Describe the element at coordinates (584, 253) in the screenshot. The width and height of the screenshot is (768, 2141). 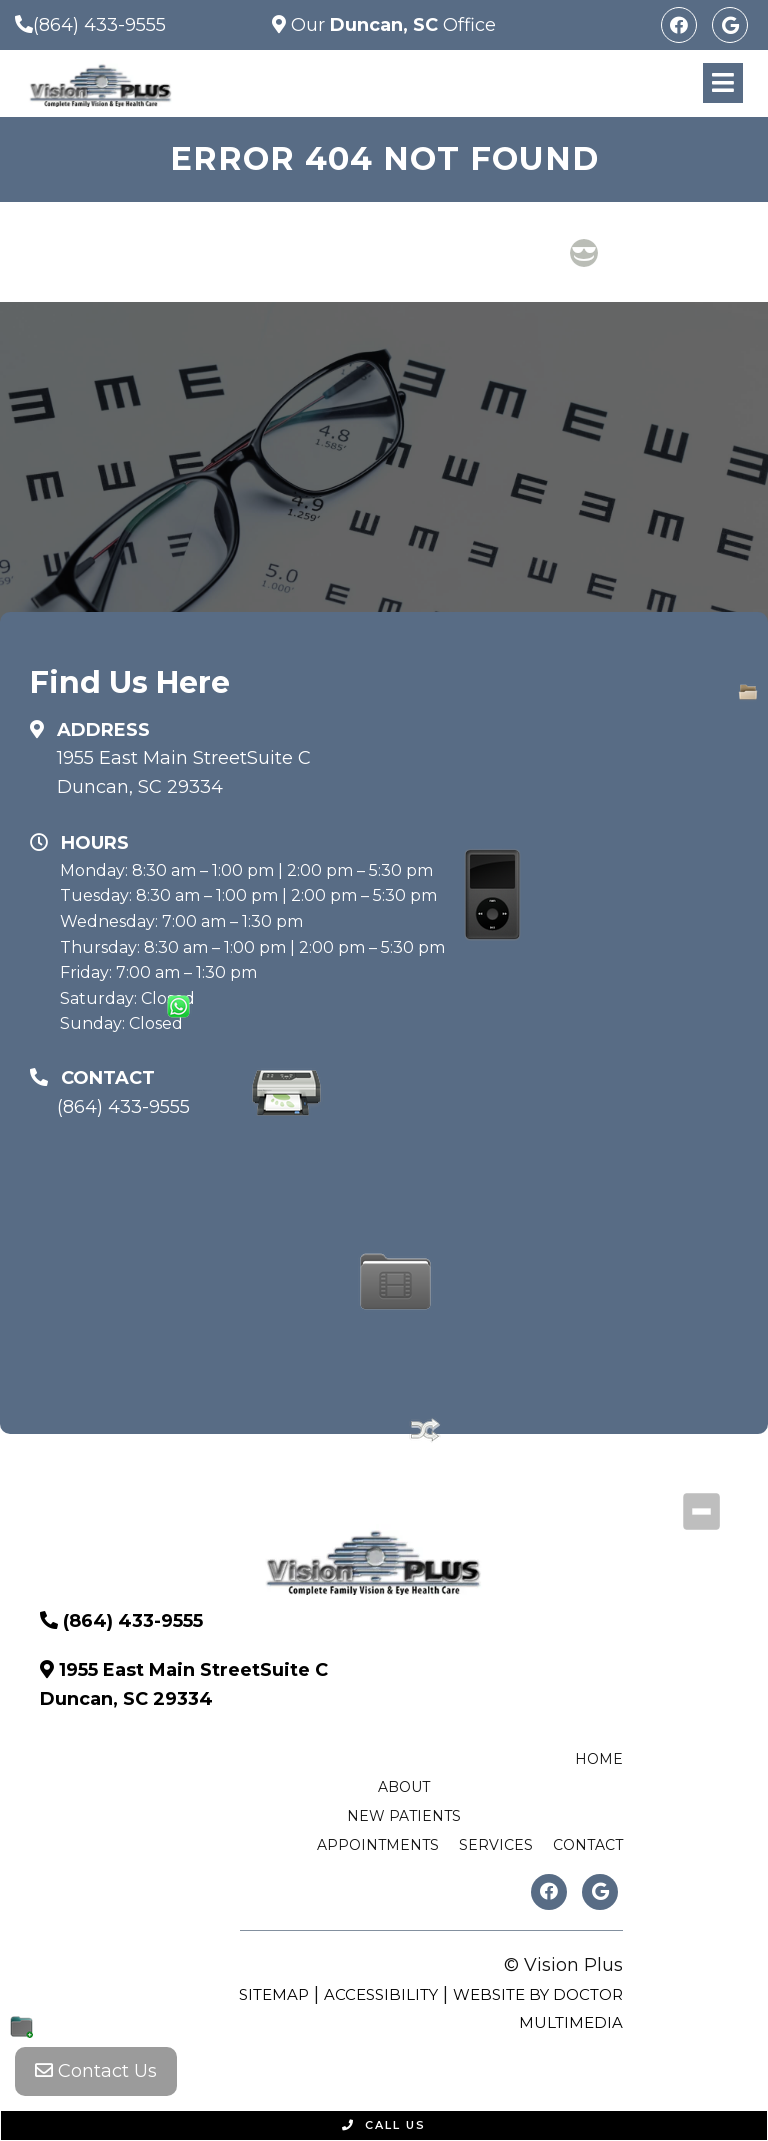
I see `react with a cool or confident emoji` at that location.